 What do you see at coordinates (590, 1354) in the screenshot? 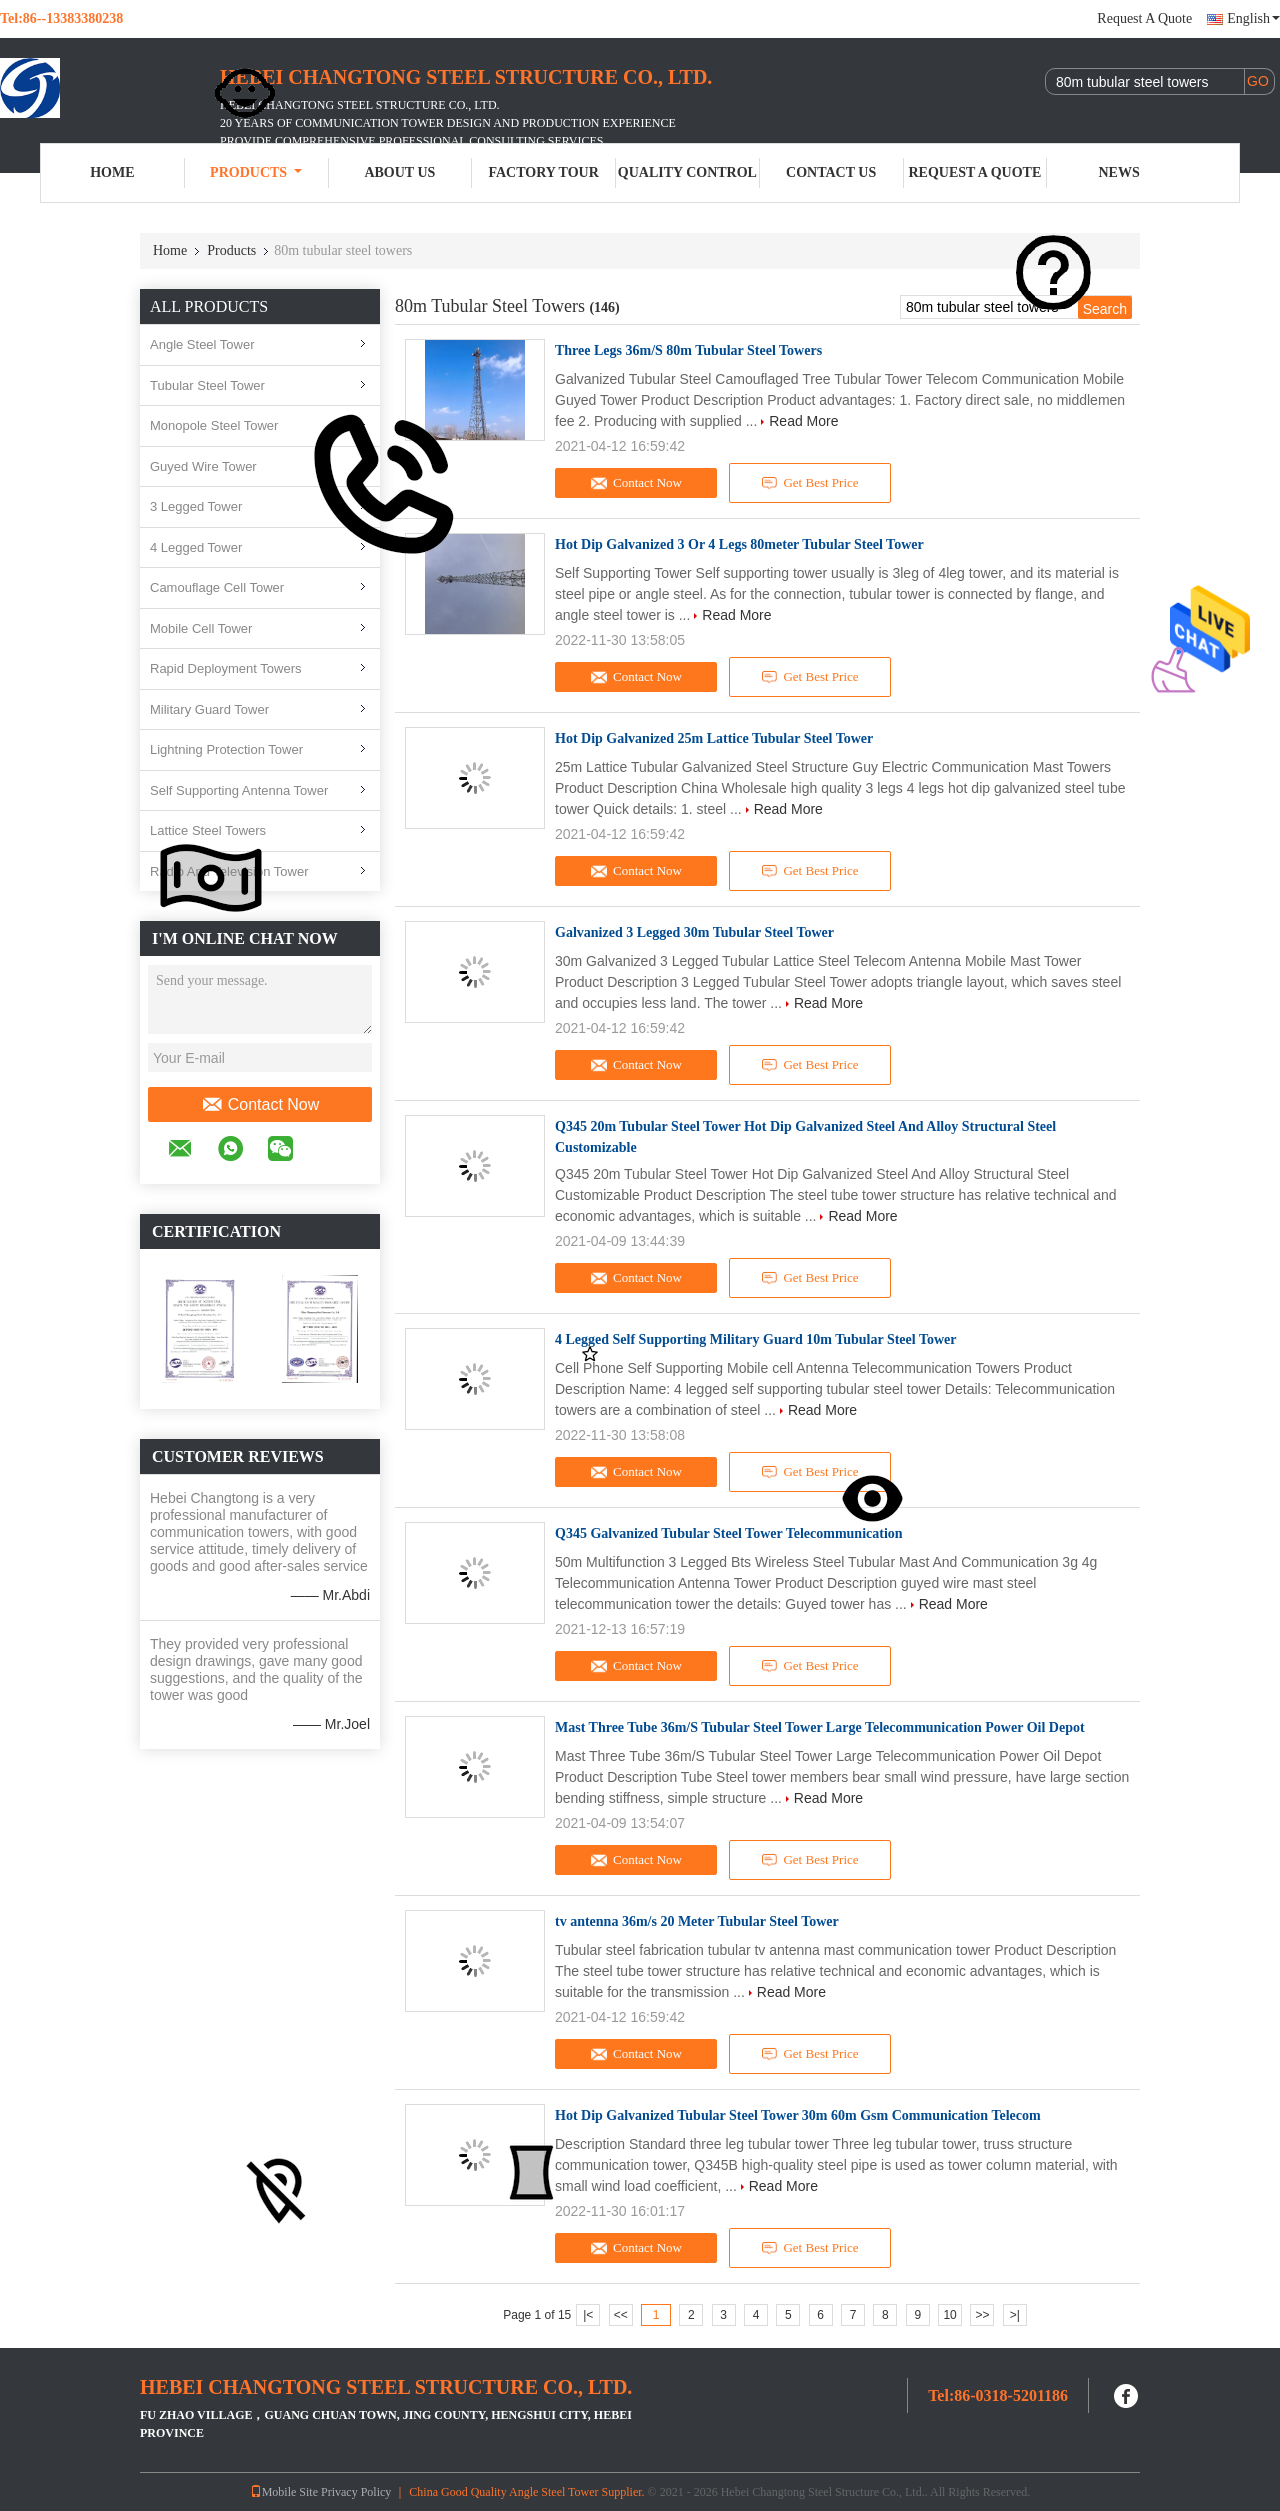
I see `add to favorites` at bounding box center [590, 1354].